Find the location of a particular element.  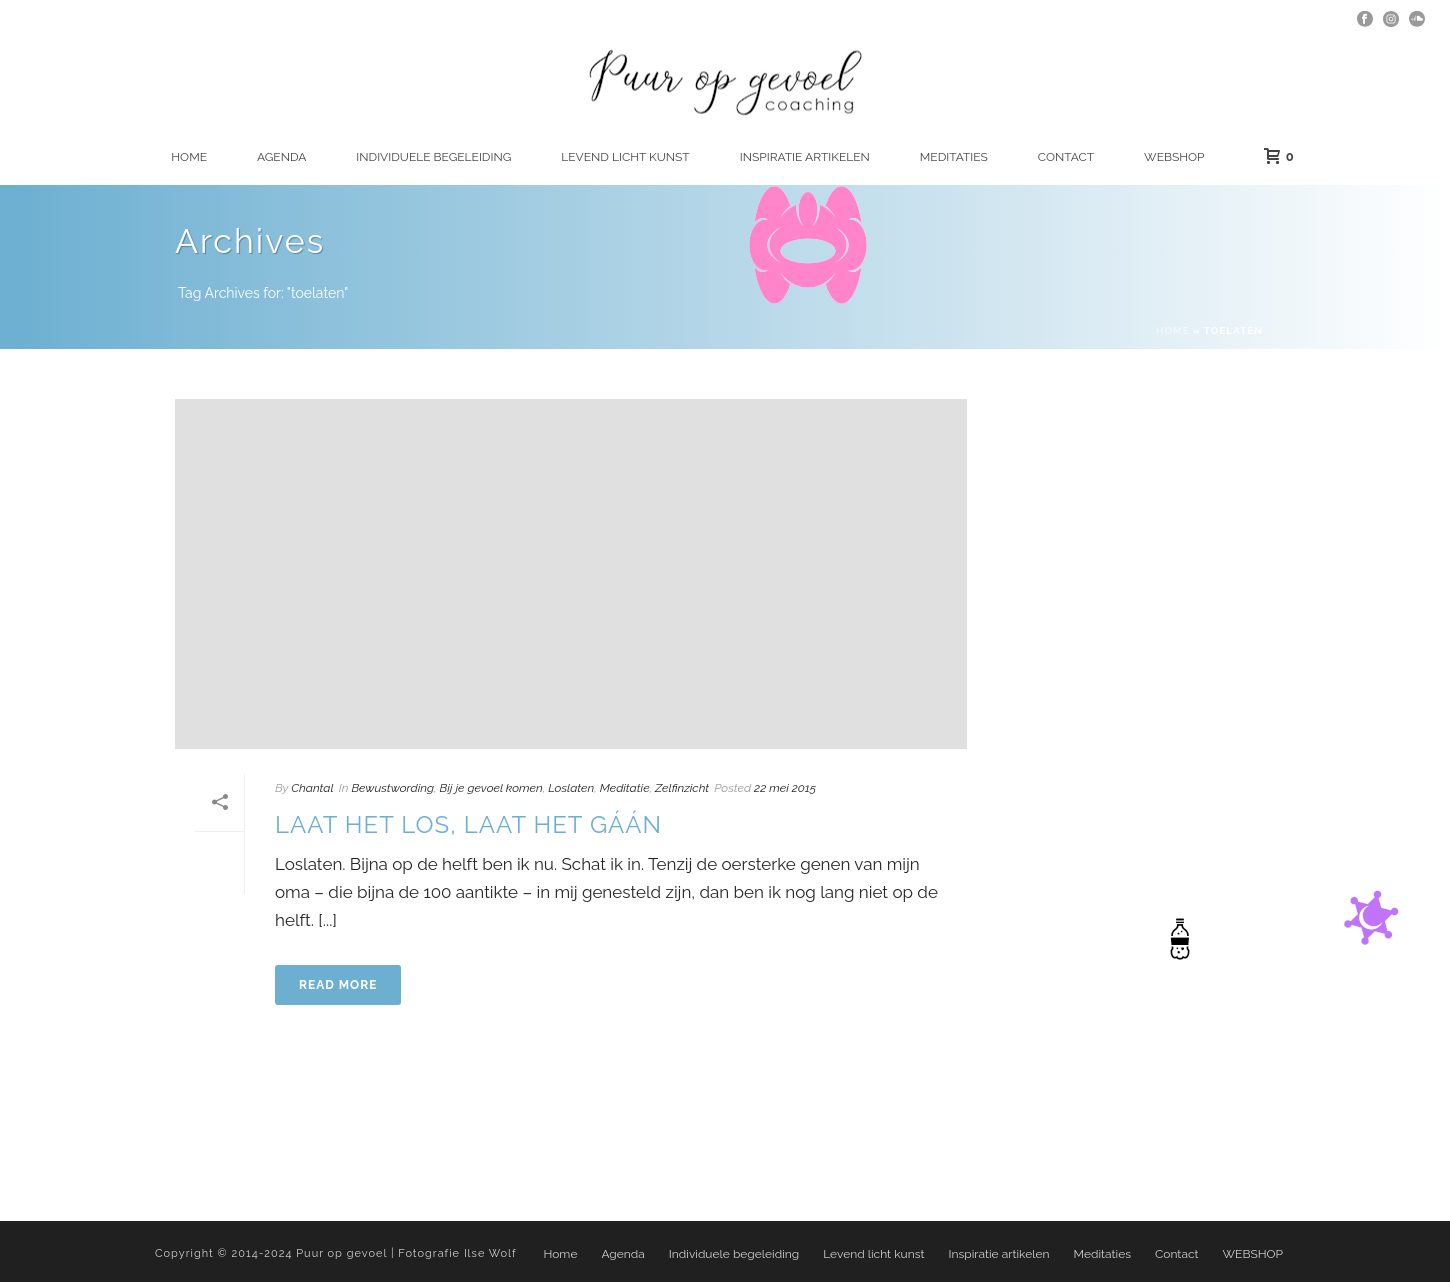

decorative mask or carnival costume icon is located at coordinates (808, 245).